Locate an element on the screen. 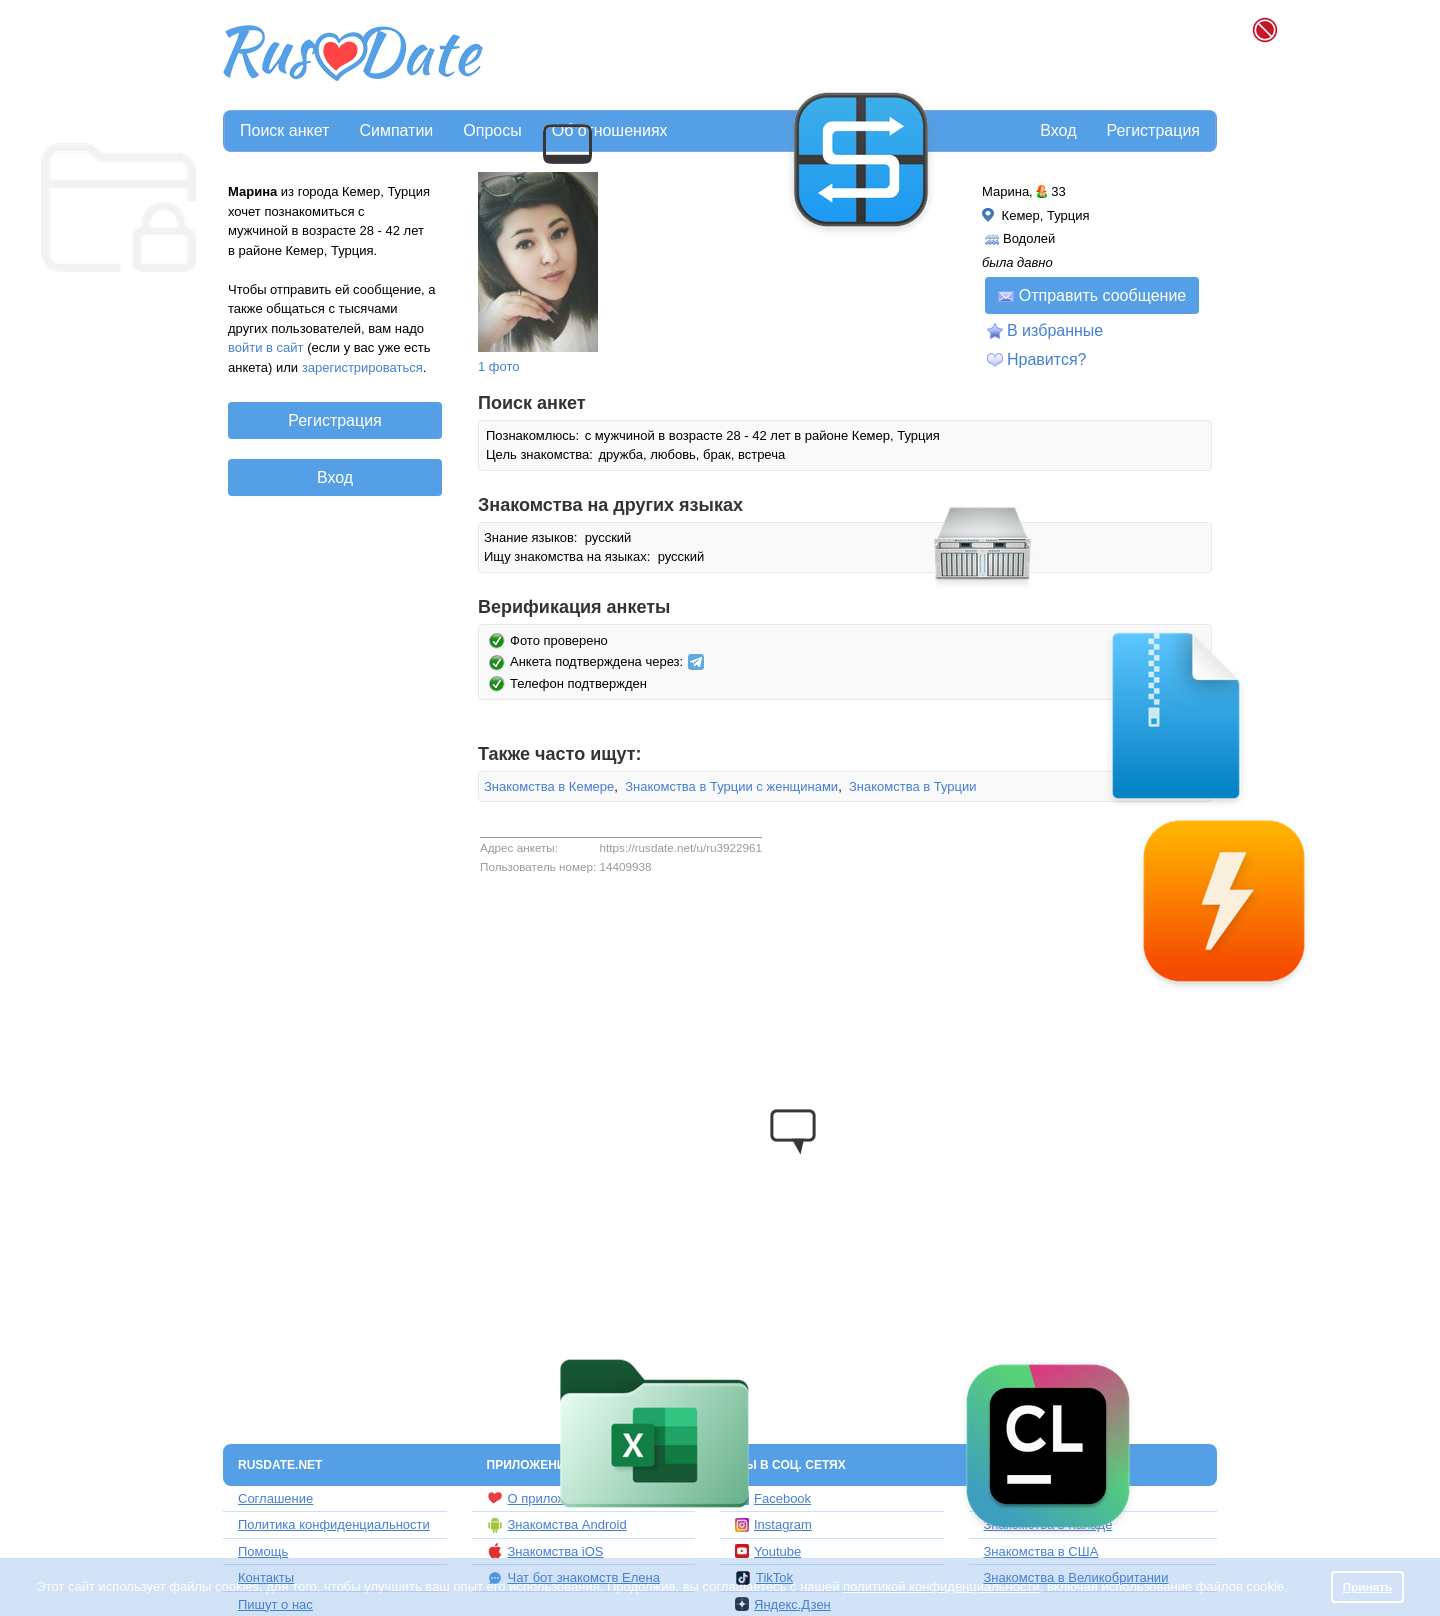  open CLion IDE application is located at coordinates (1048, 1446).